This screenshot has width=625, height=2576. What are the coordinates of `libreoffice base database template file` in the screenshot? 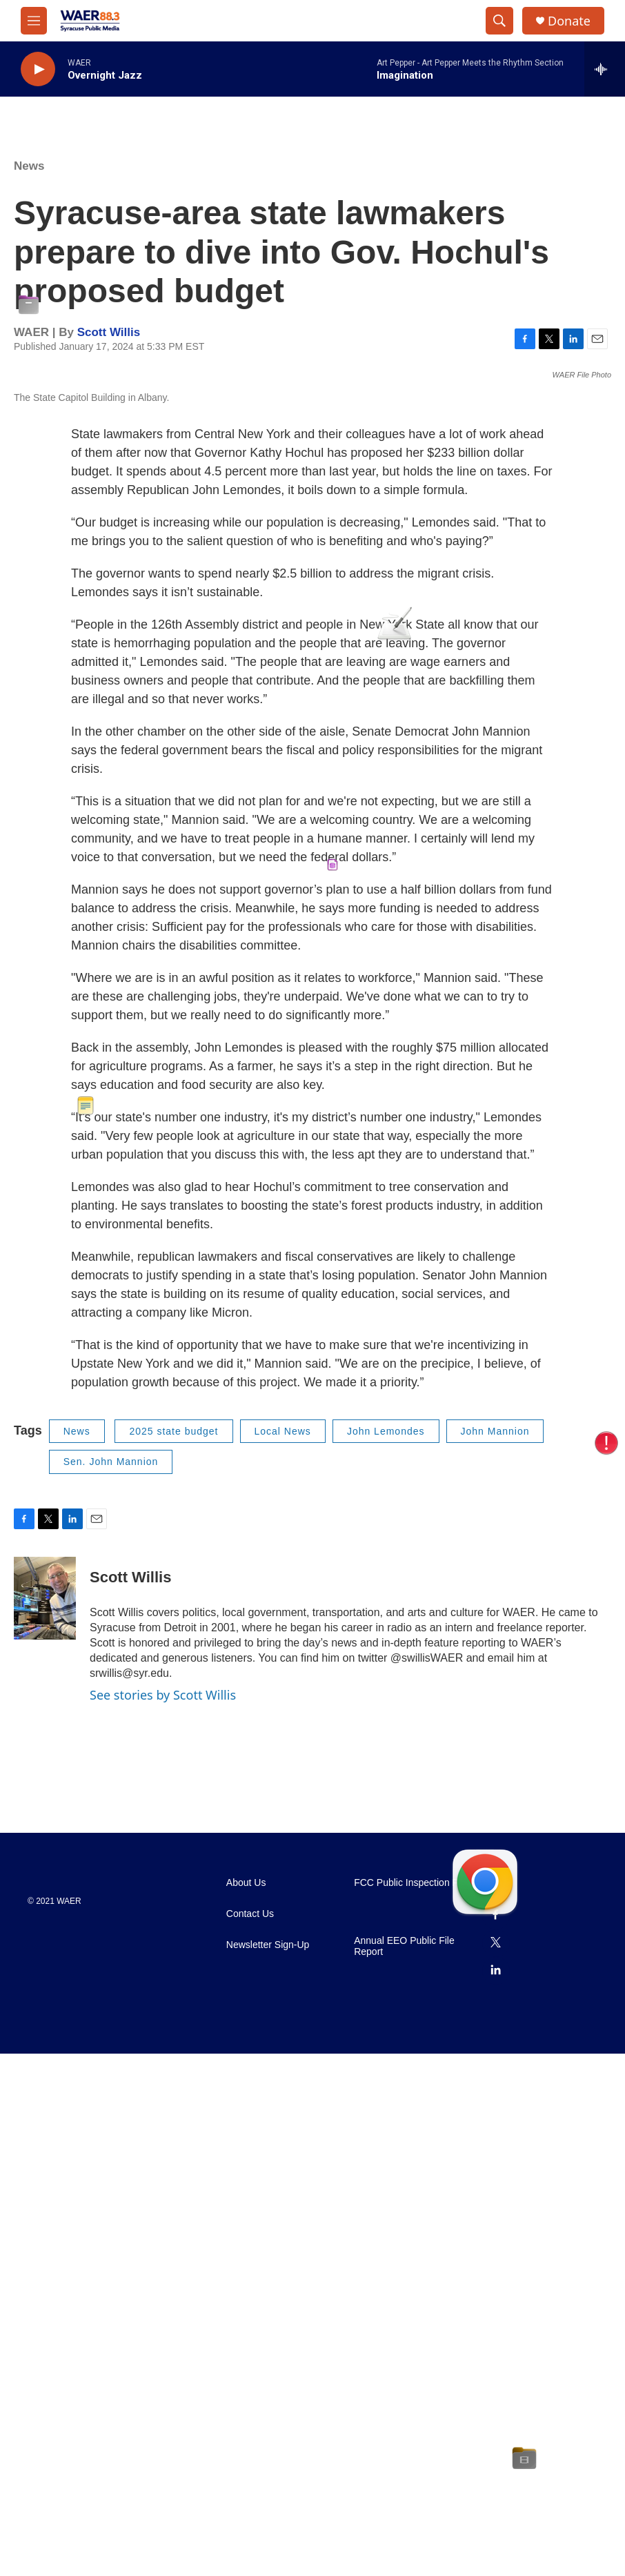 It's located at (333, 865).